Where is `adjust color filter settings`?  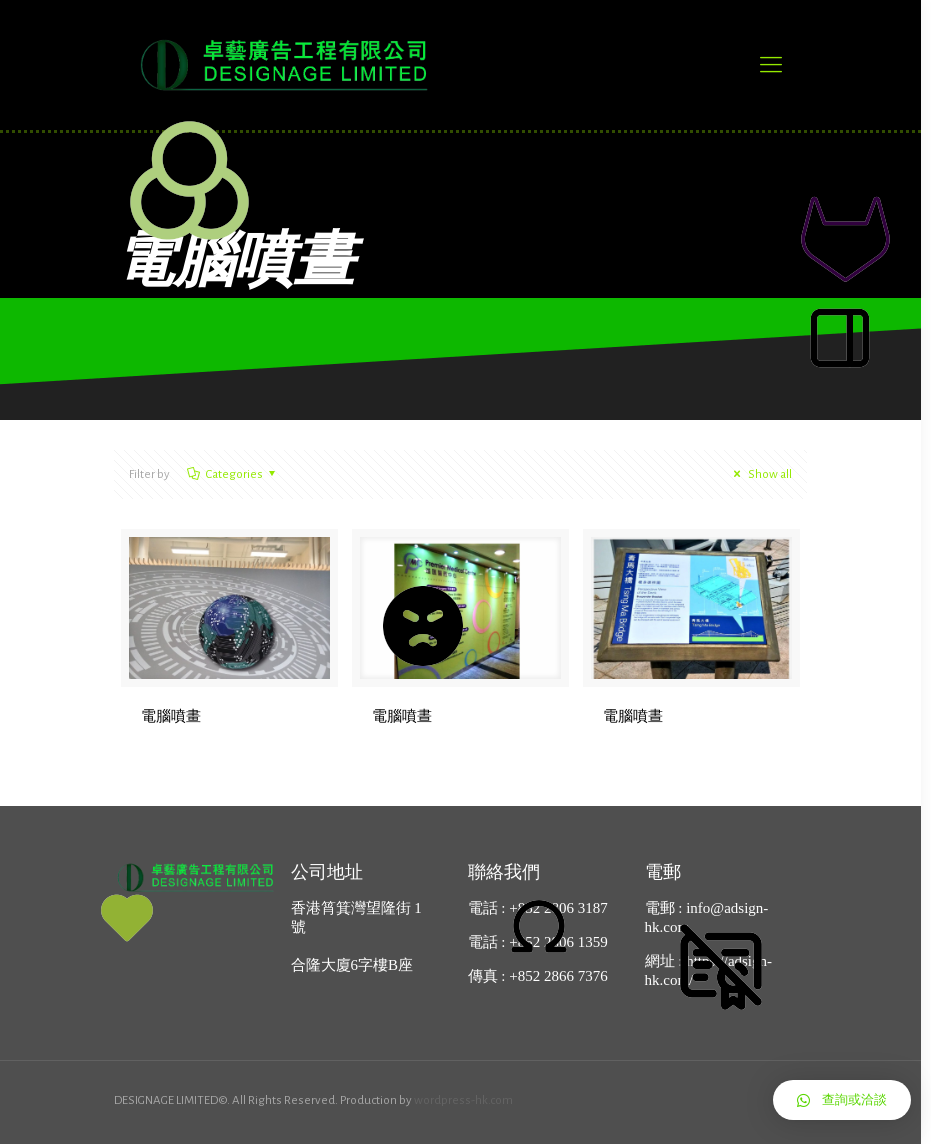
adjust color filter settings is located at coordinates (189, 180).